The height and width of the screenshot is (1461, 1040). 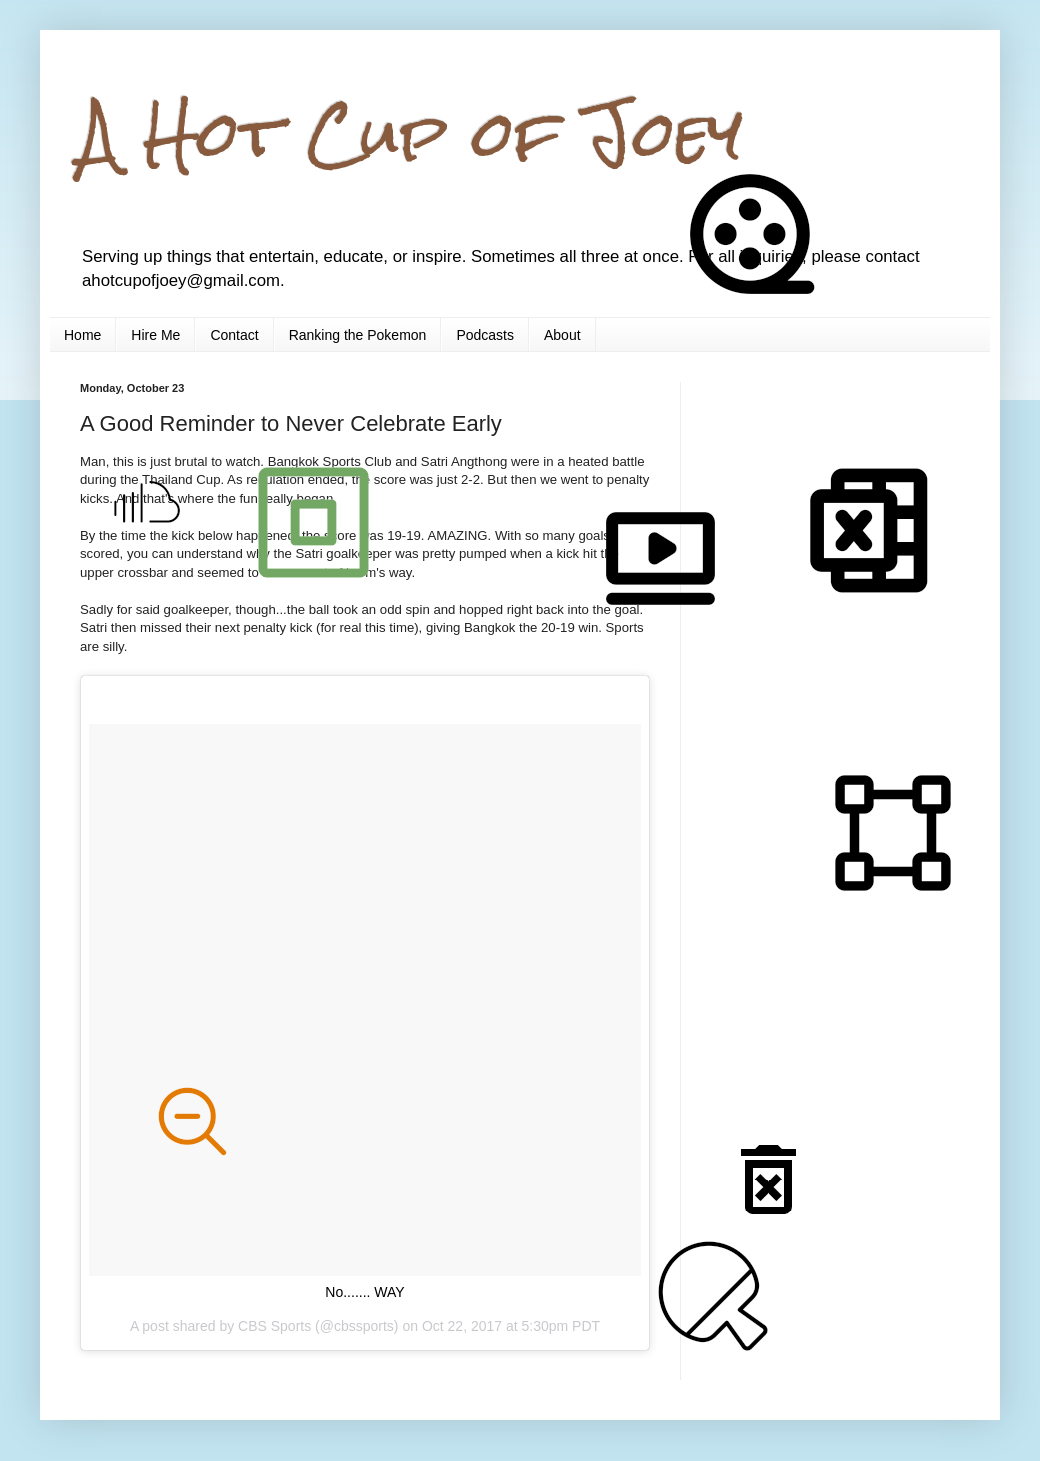 I want to click on open Microsoft Excel, so click(x=874, y=530).